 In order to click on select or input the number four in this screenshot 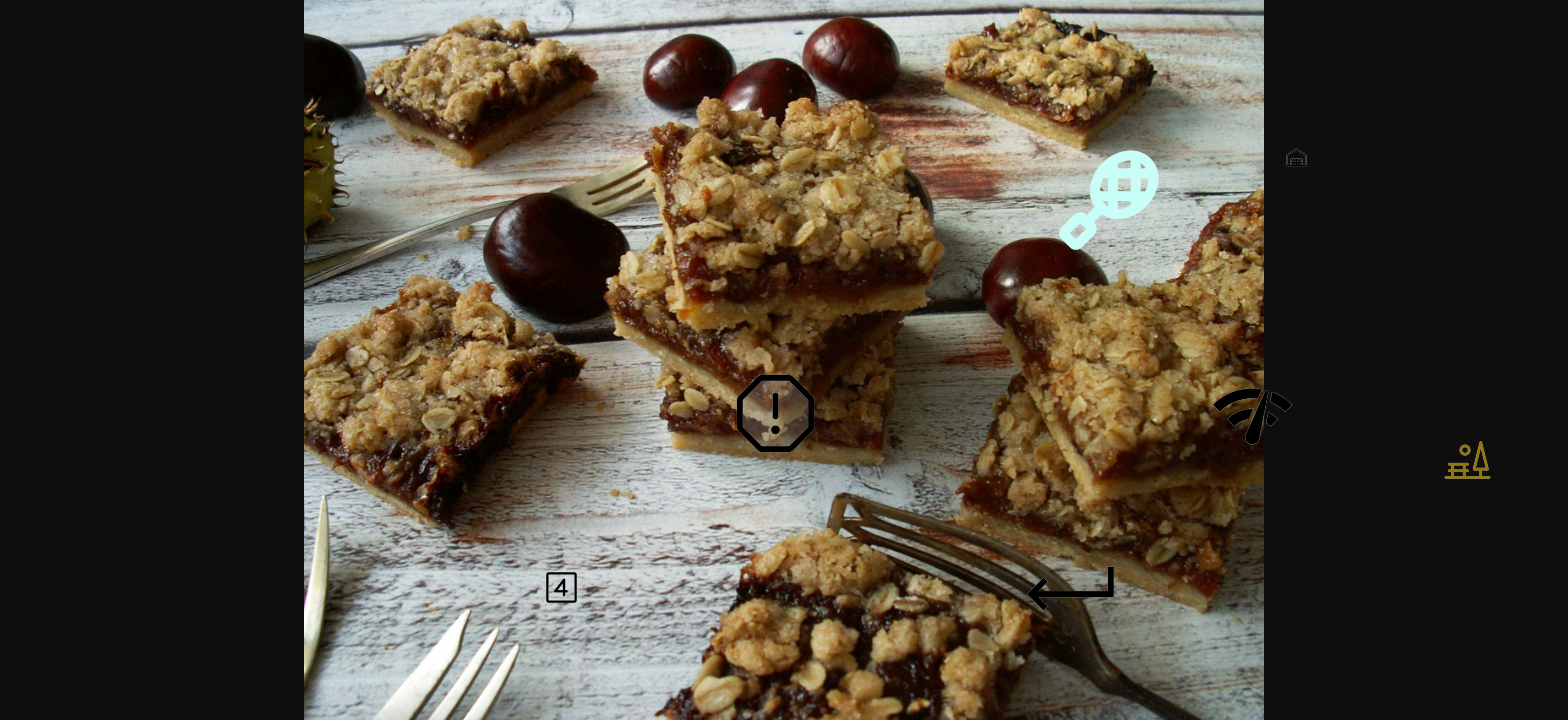, I will do `click(561, 587)`.